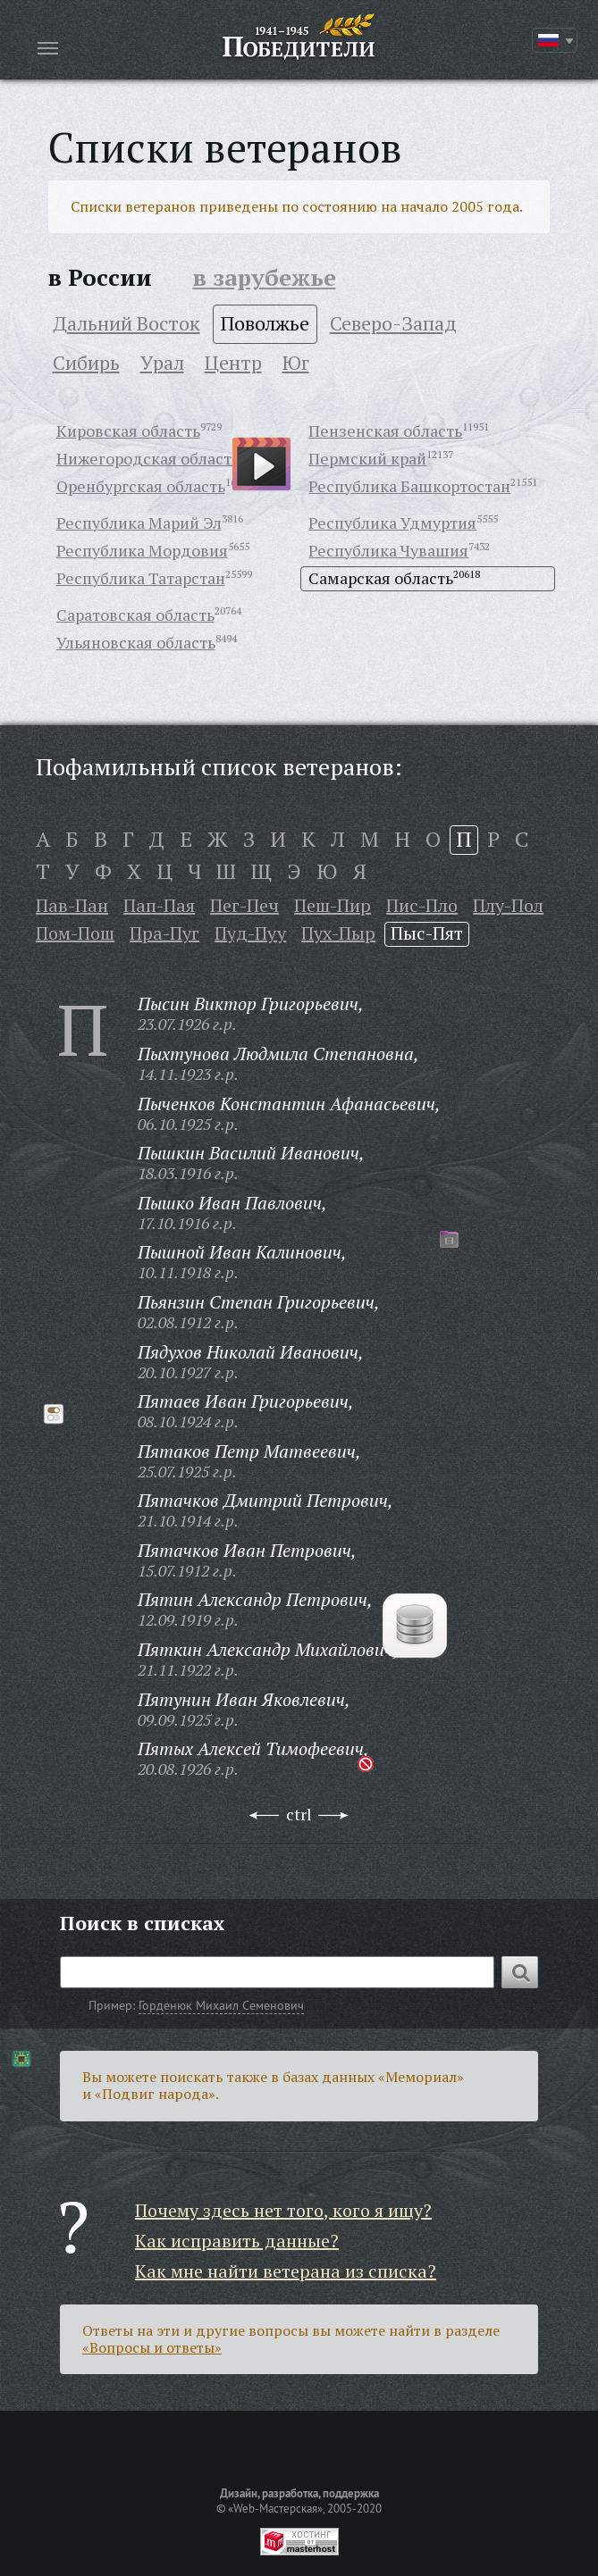 The height and width of the screenshot is (2576, 598). Describe the element at coordinates (21, 2059) in the screenshot. I see `open jockey system configuration app` at that location.